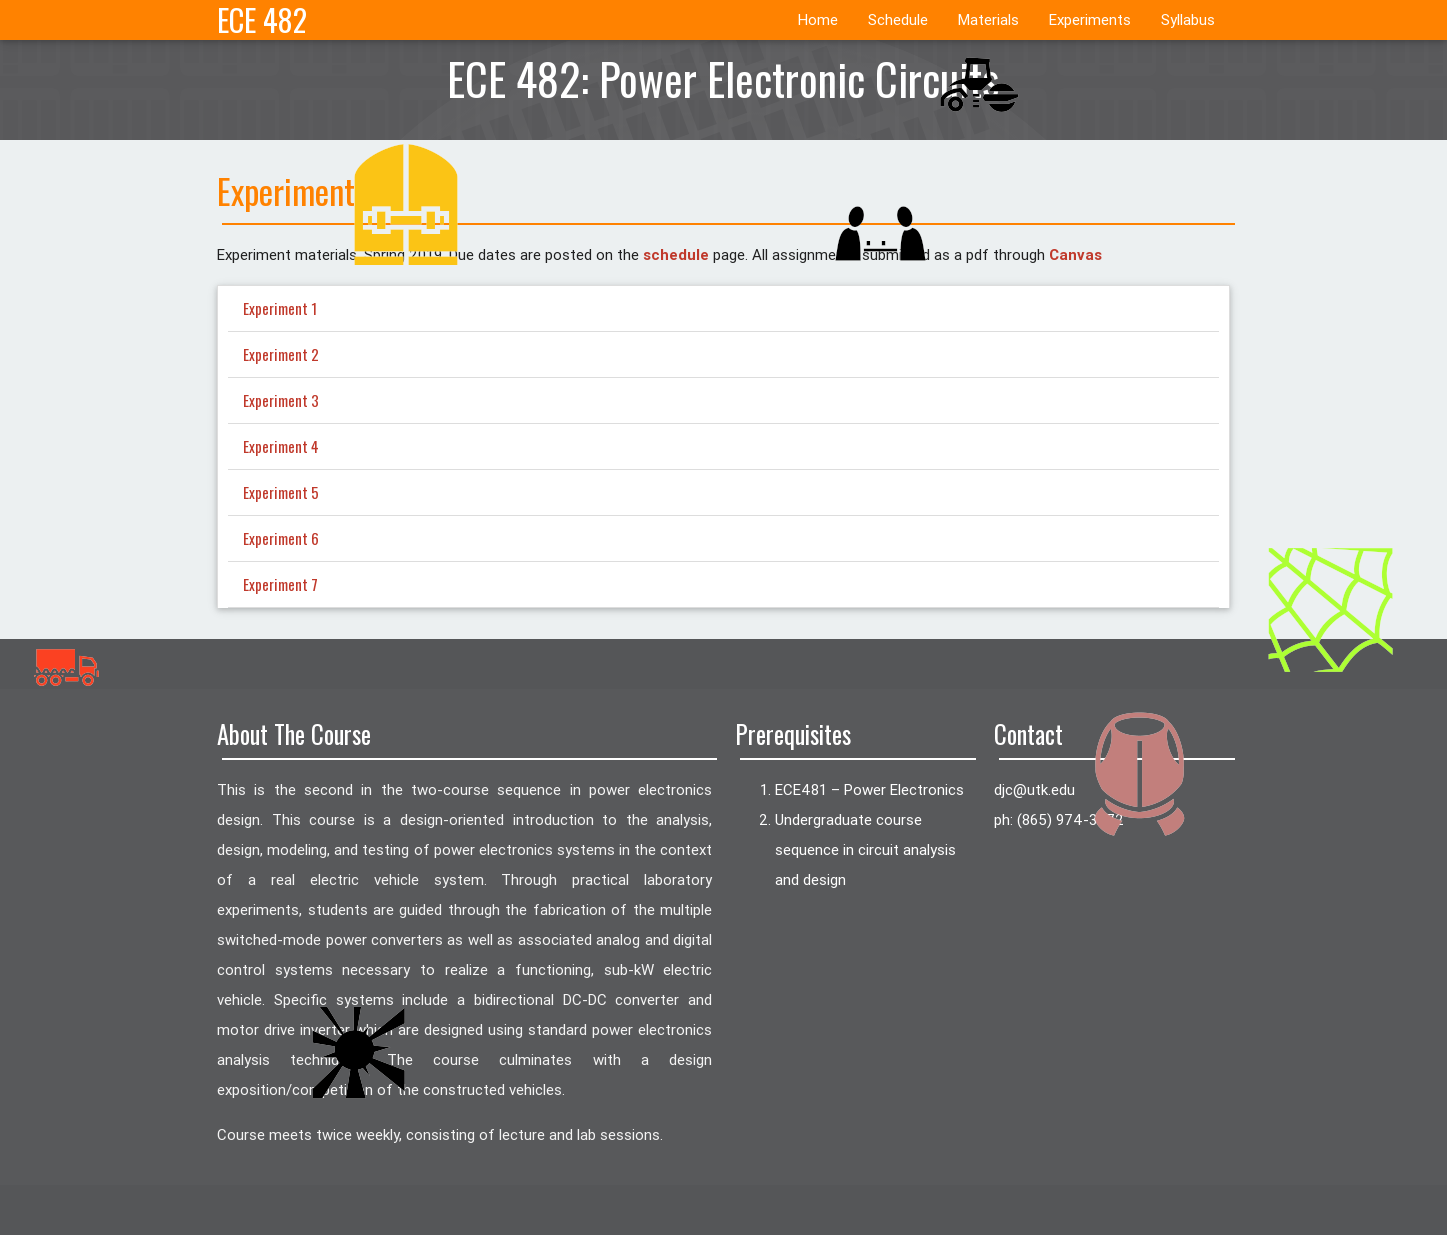  What do you see at coordinates (358, 1052) in the screenshot?
I see `indicates an explosion or blast effect in gameplay` at bounding box center [358, 1052].